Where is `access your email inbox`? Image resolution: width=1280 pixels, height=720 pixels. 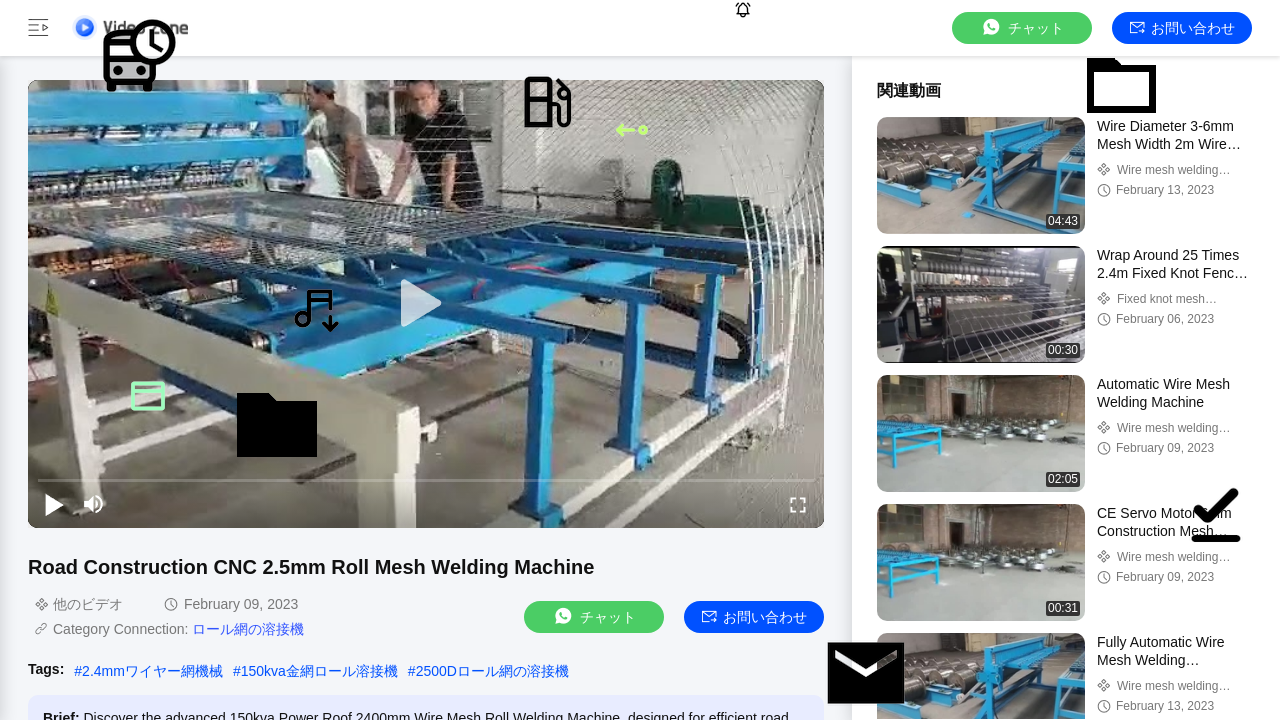 access your email inbox is located at coordinates (866, 673).